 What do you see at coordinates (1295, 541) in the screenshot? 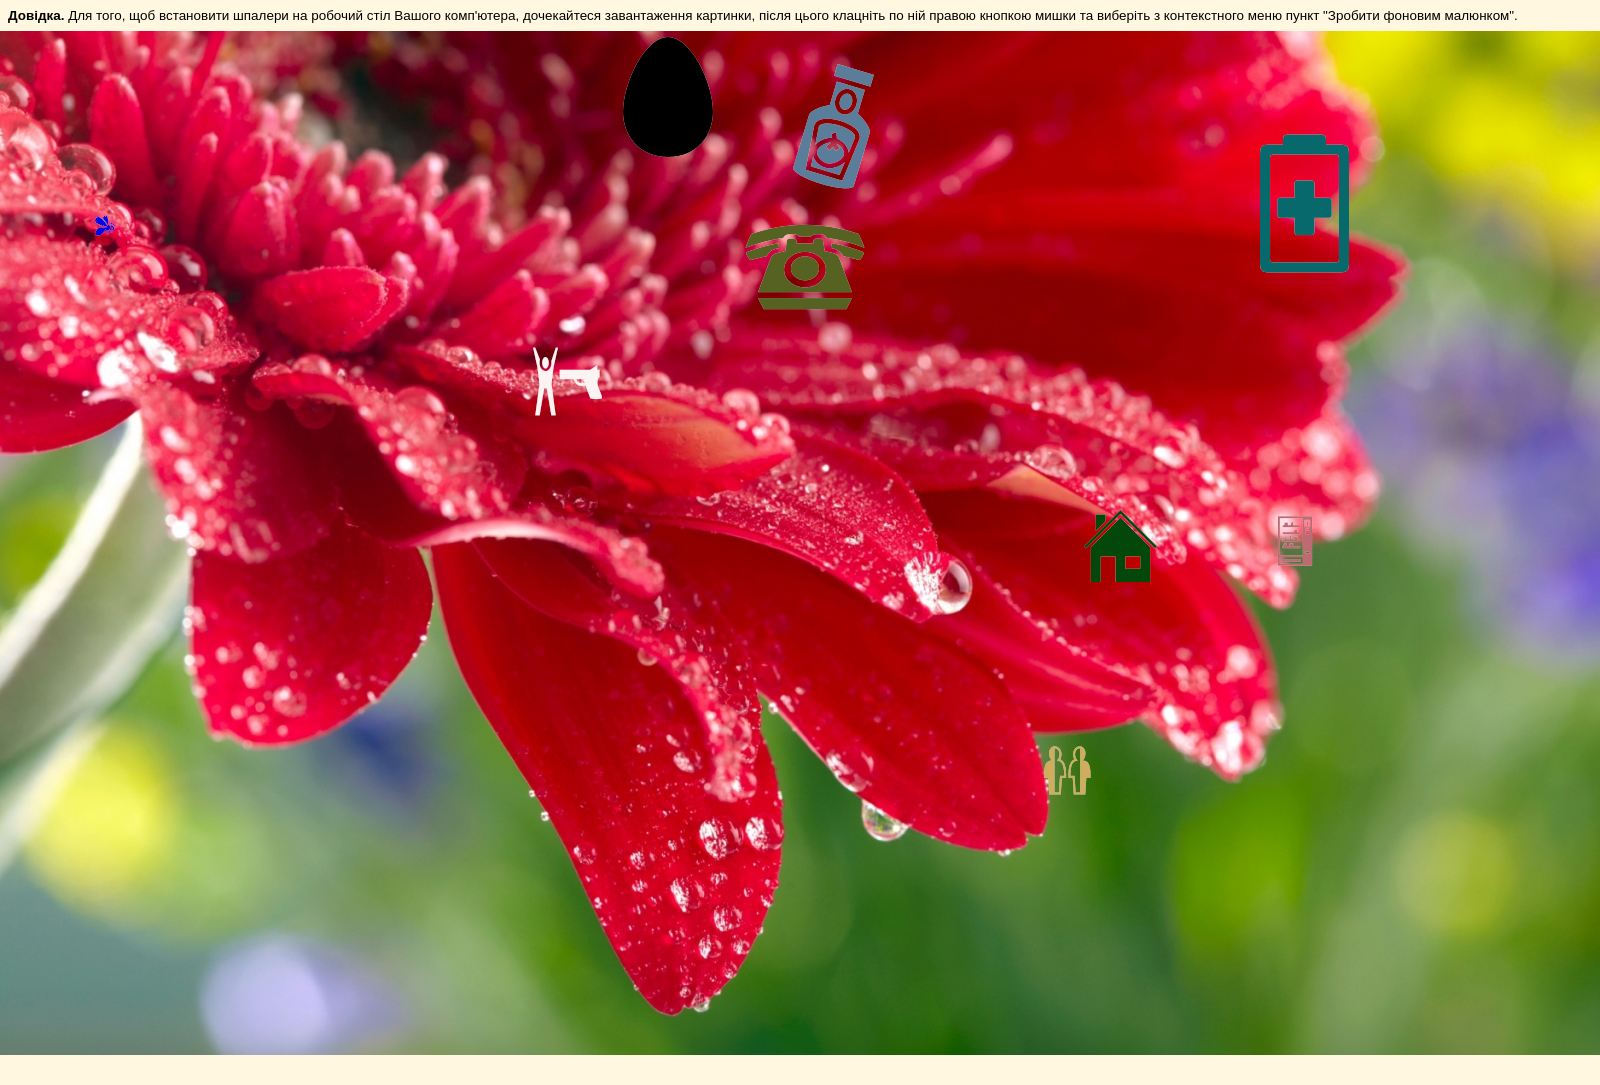
I see `access vending machine or automated purchase options` at bounding box center [1295, 541].